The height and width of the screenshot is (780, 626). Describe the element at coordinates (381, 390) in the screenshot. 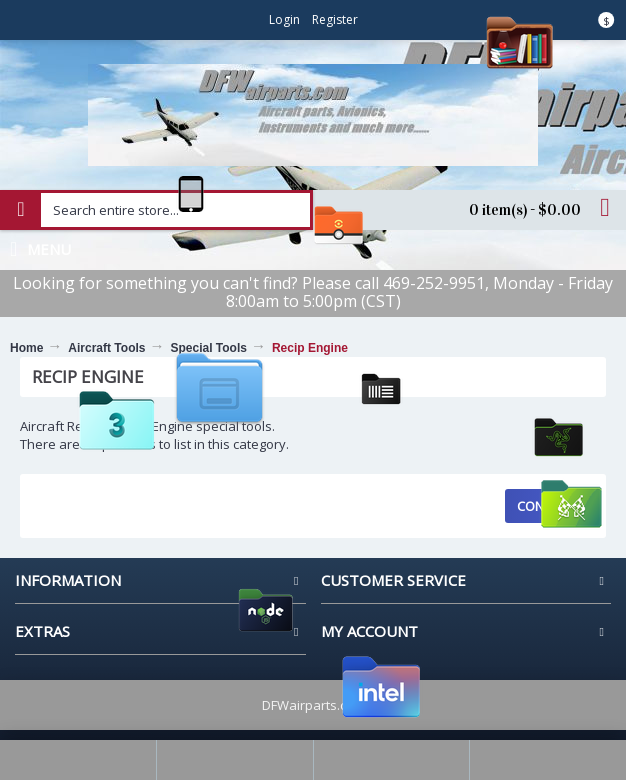

I see `open your Ableton Live projects folder` at that location.